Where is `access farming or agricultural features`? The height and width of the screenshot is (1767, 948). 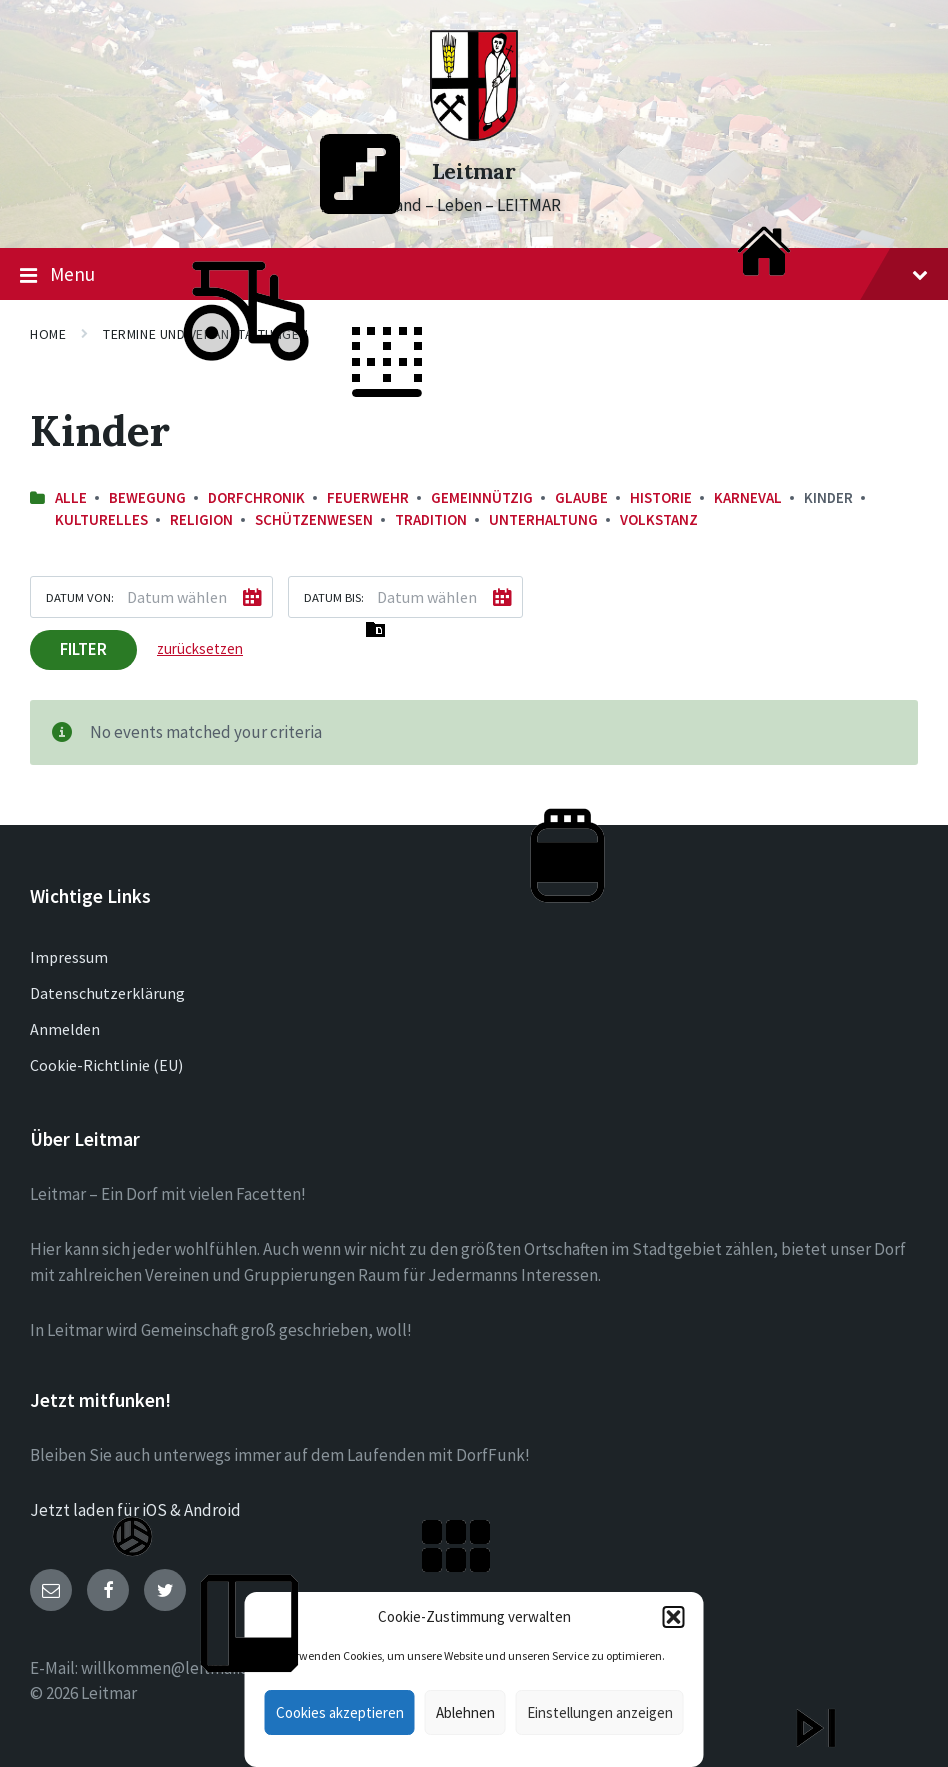 access farming or agricultural features is located at coordinates (244, 309).